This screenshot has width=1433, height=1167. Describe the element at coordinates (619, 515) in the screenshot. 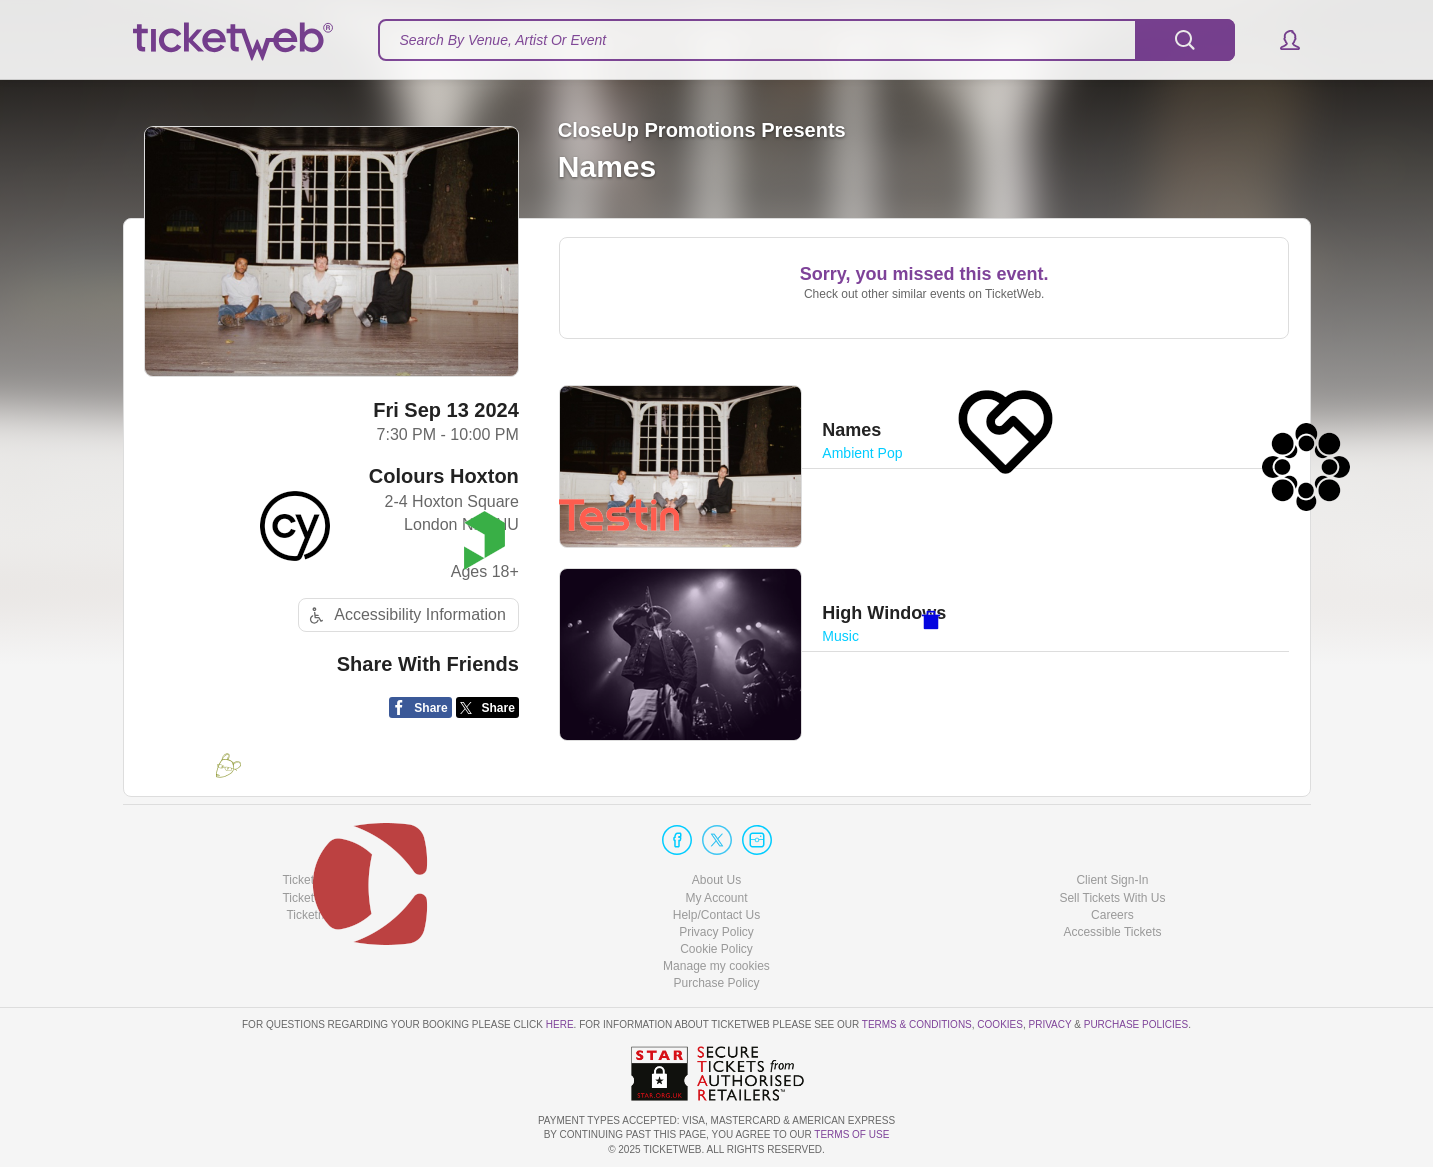

I see `testin app testing platform logo` at that location.